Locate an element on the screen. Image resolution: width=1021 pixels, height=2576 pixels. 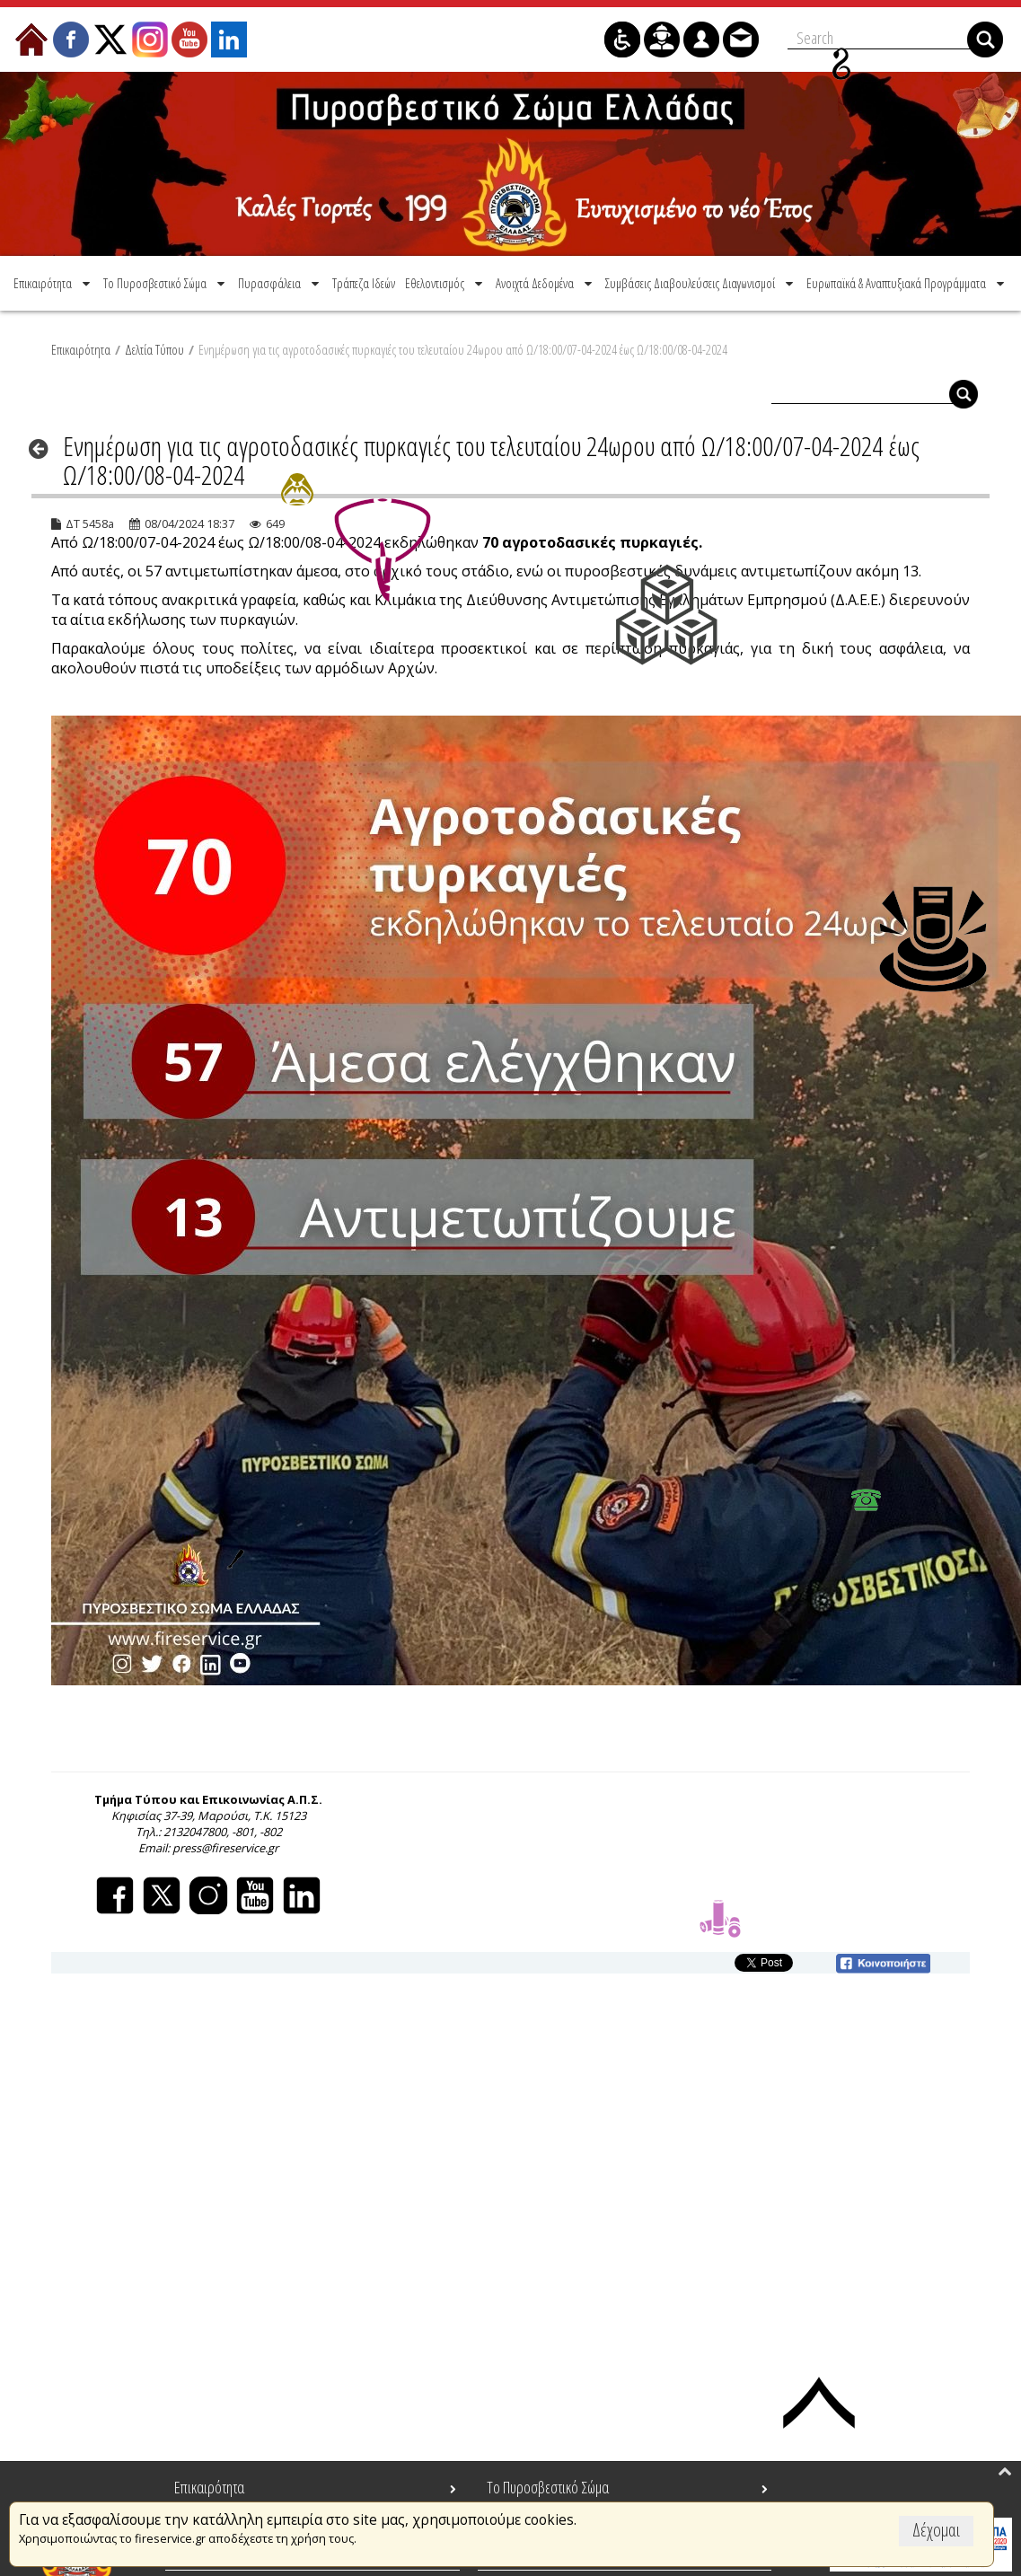
select arm or upper limb in character customization is located at coordinates (235, 1560).